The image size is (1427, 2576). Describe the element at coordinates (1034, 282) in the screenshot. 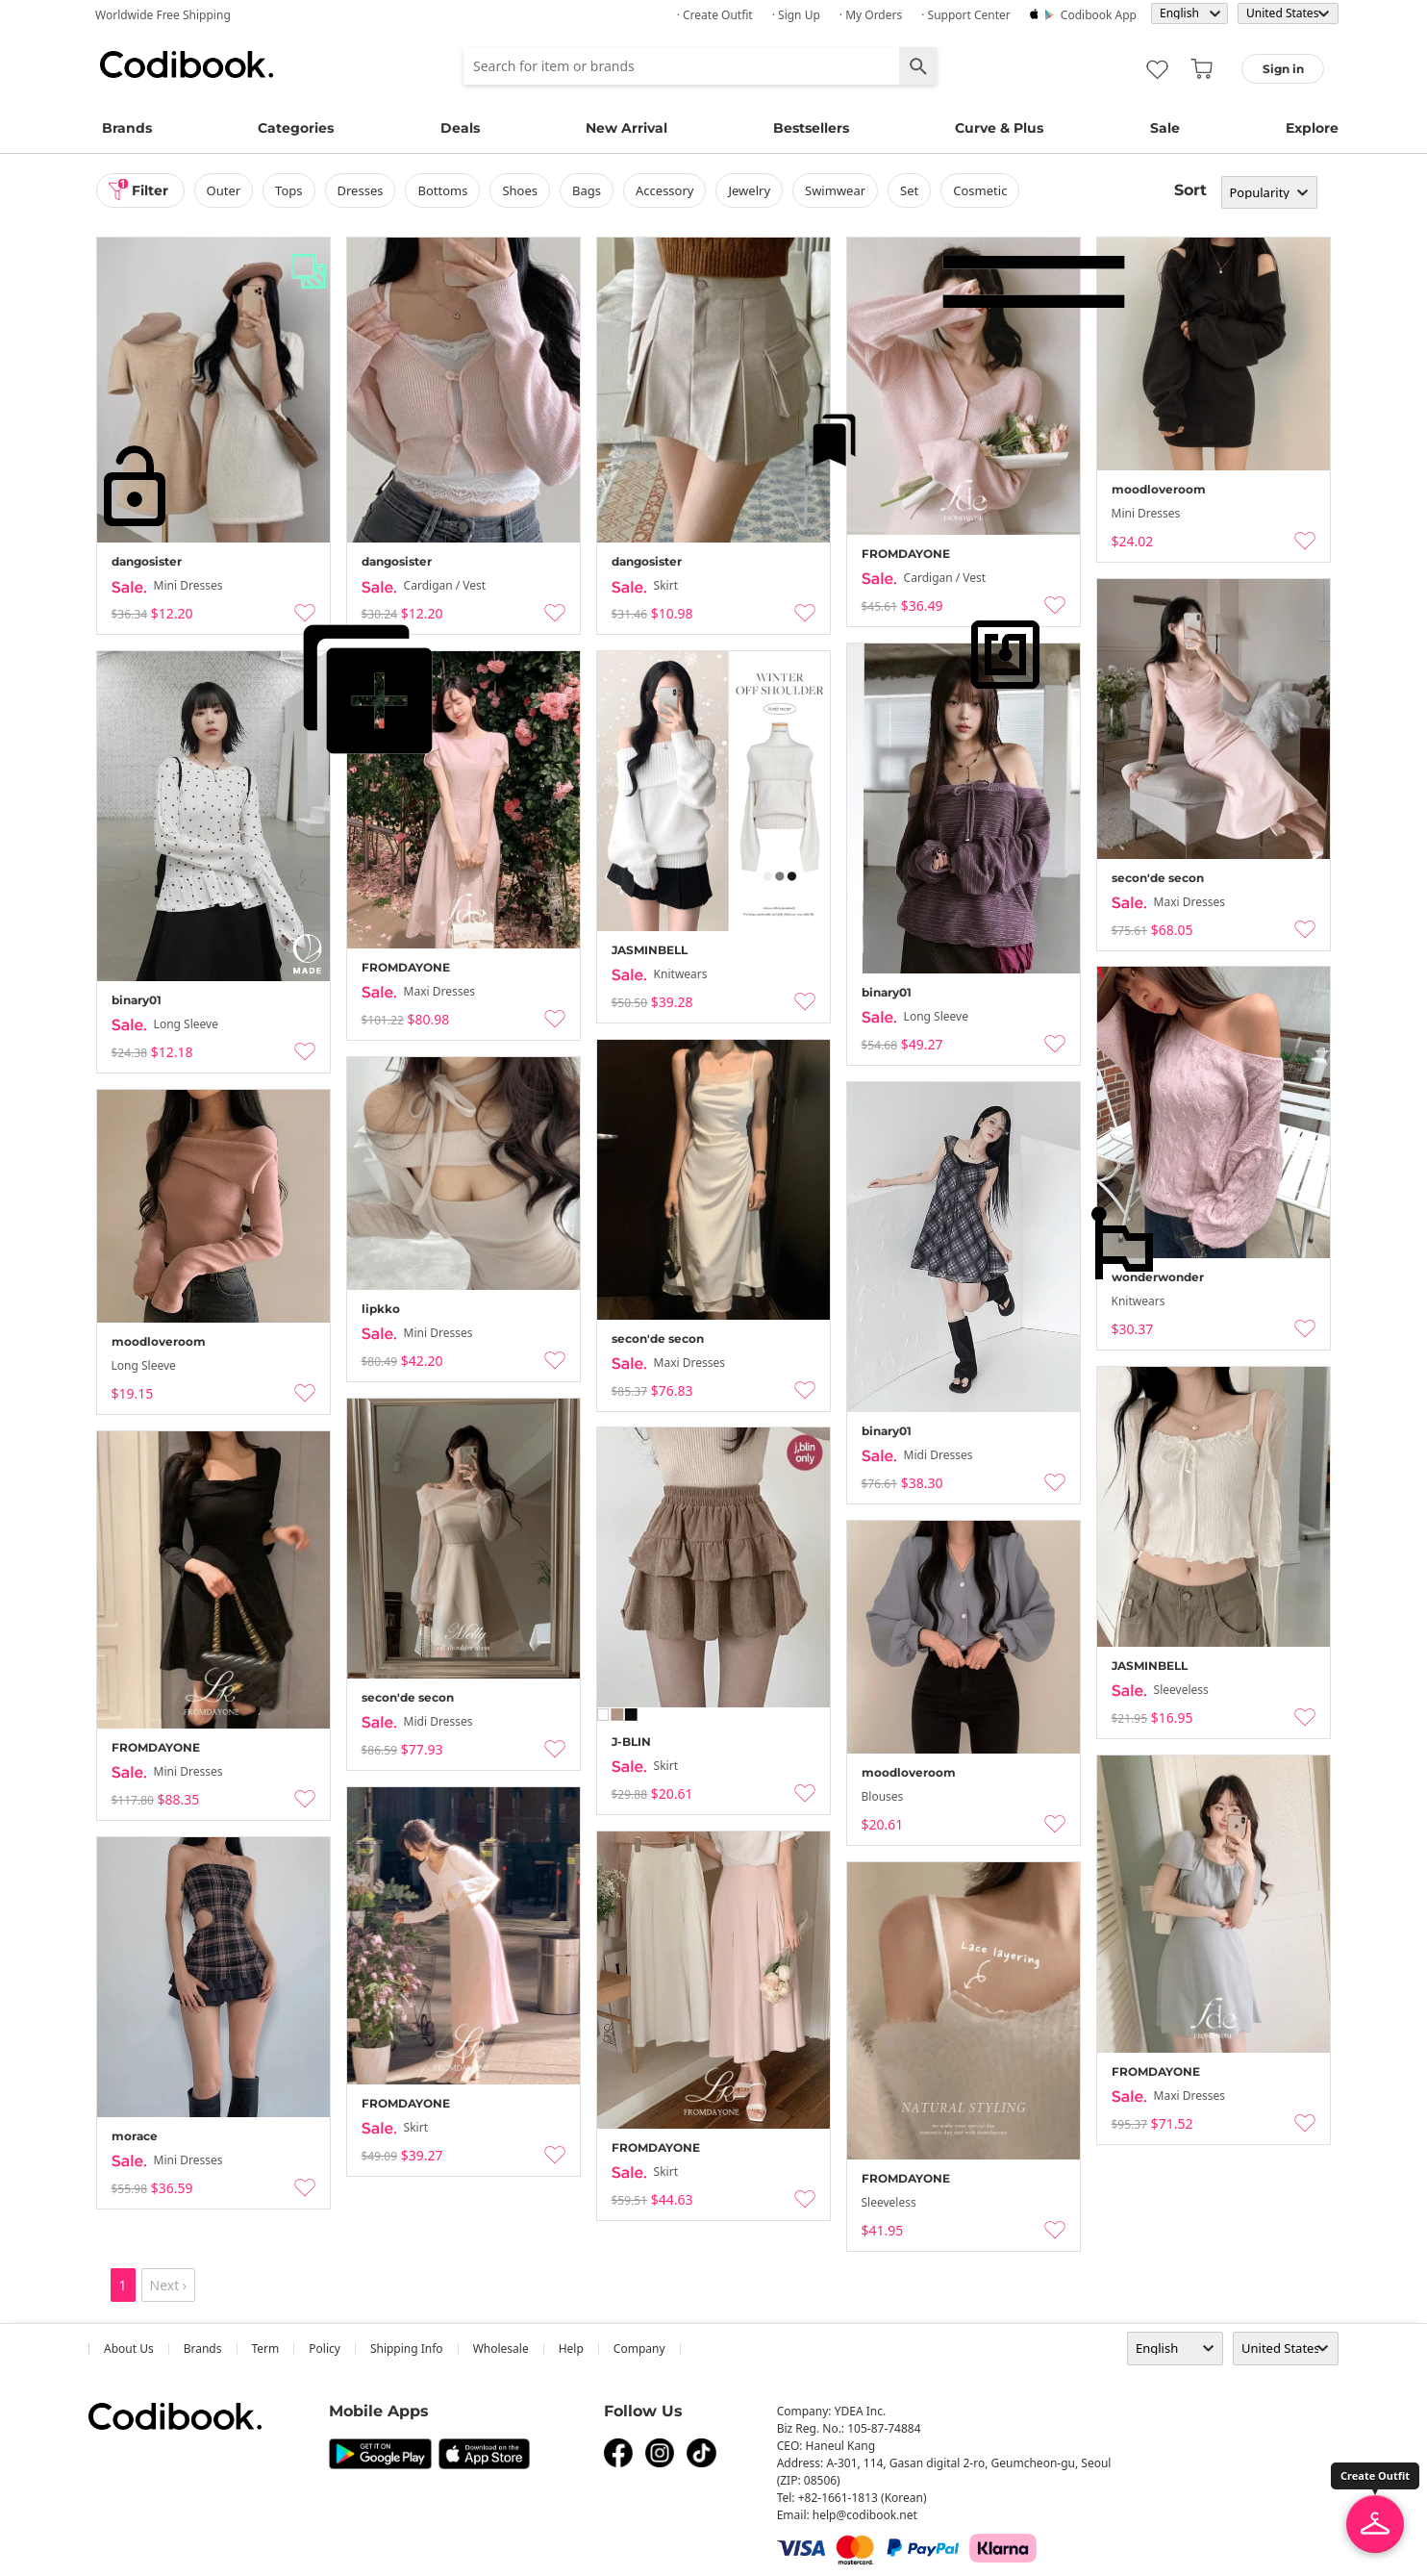

I see `drag to reorder or rearrange items` at that location.